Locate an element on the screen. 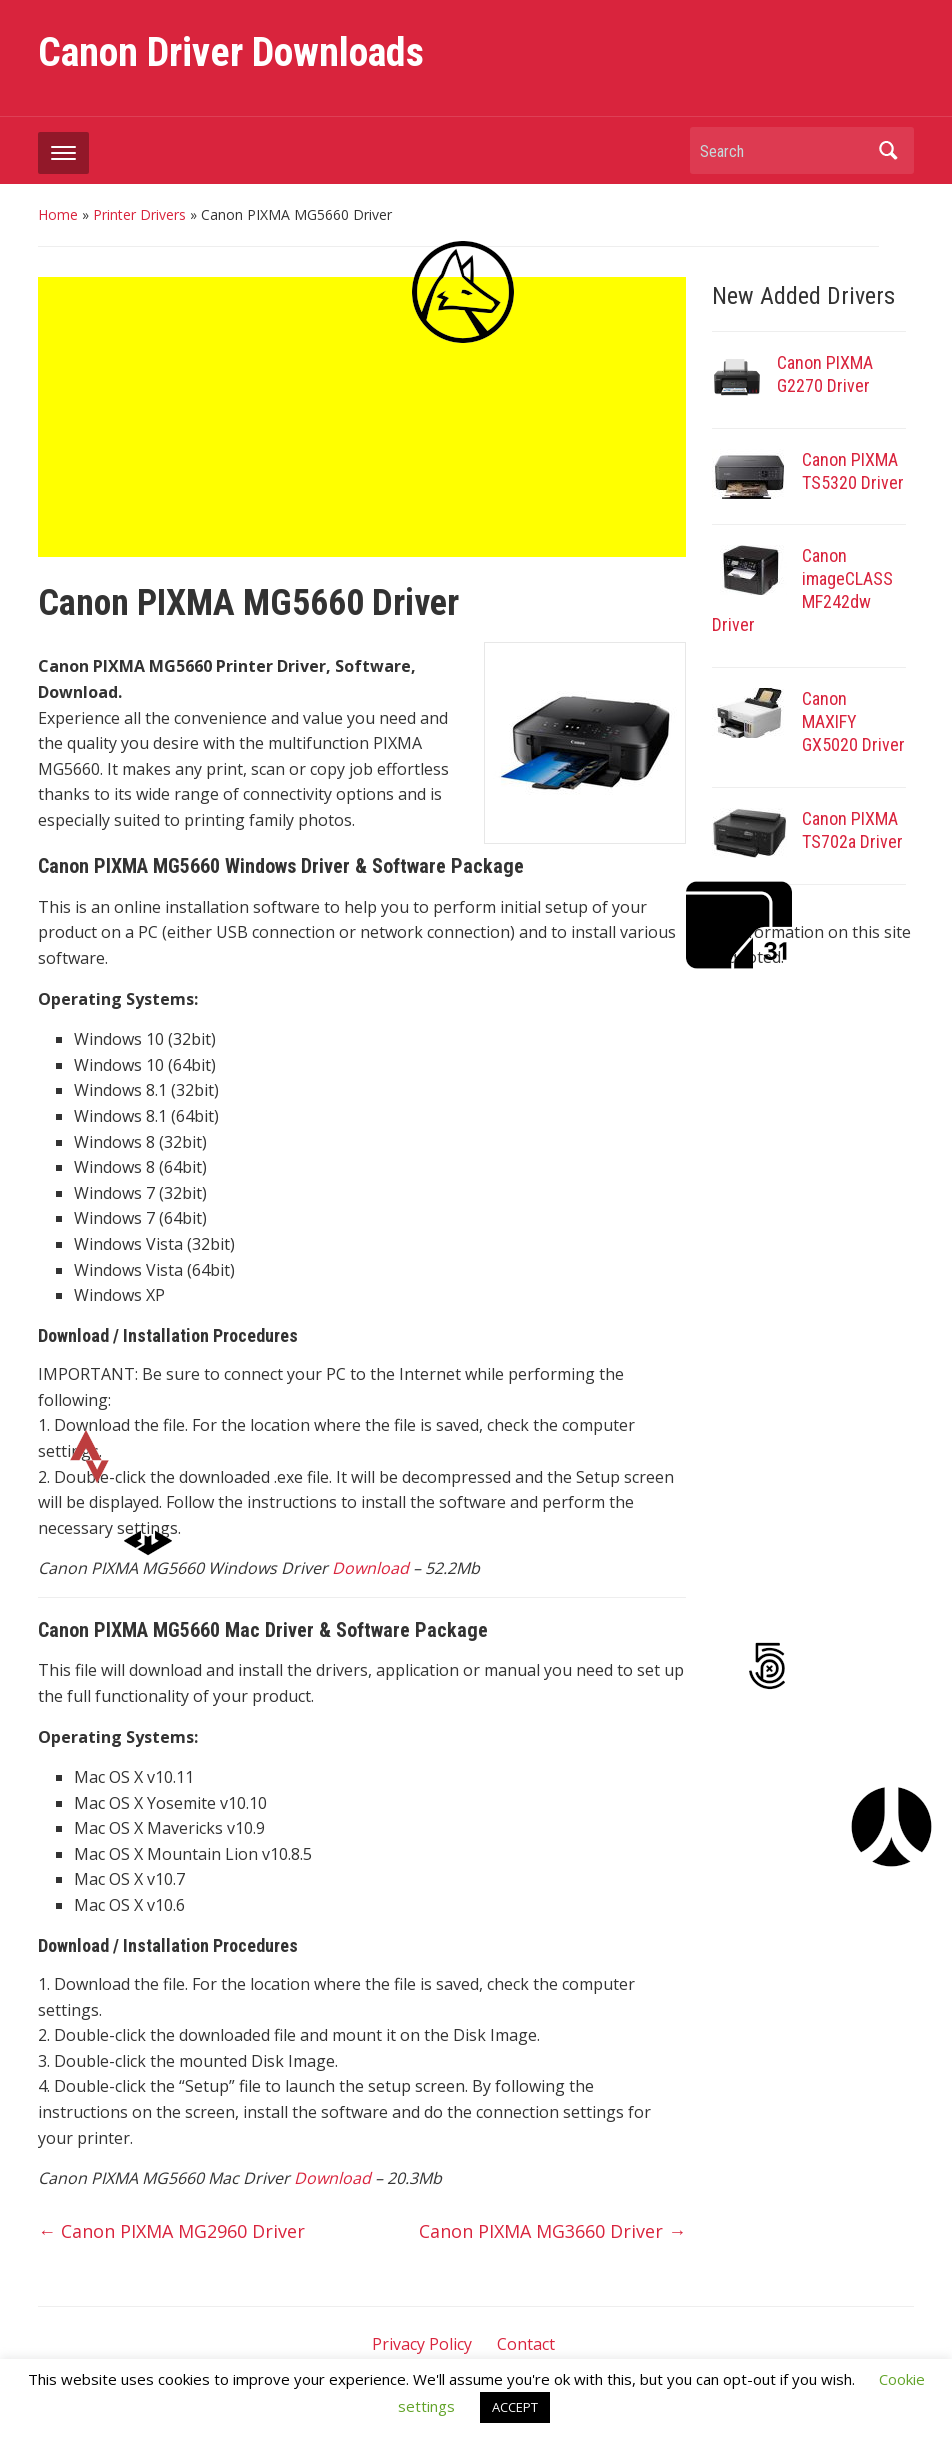 Image resolution: width=952 pixels, height=2440 pixels. open the Strava app is located at coordinates (89, 1456).